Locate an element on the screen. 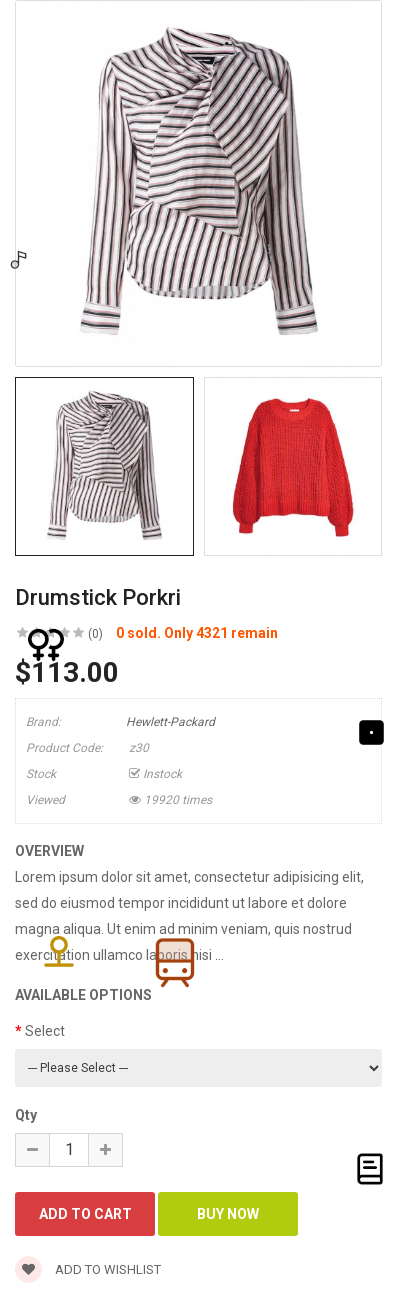 The height and width of the screenshot is (1293, 397). access train schedules or rail services is located at coordinates (175, 961).